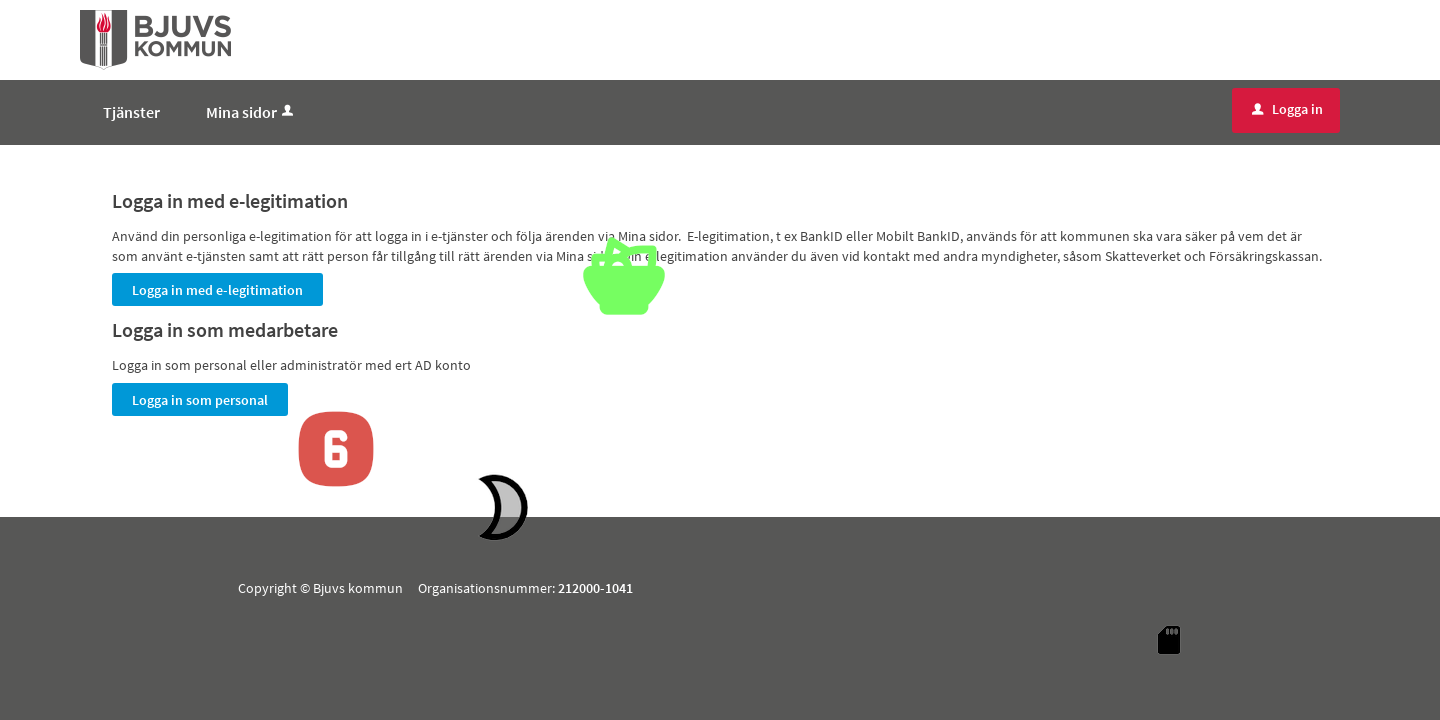  Describe the element at coordinates (624, 274) in the screenshot. I see `view healthy meal options` at that location.